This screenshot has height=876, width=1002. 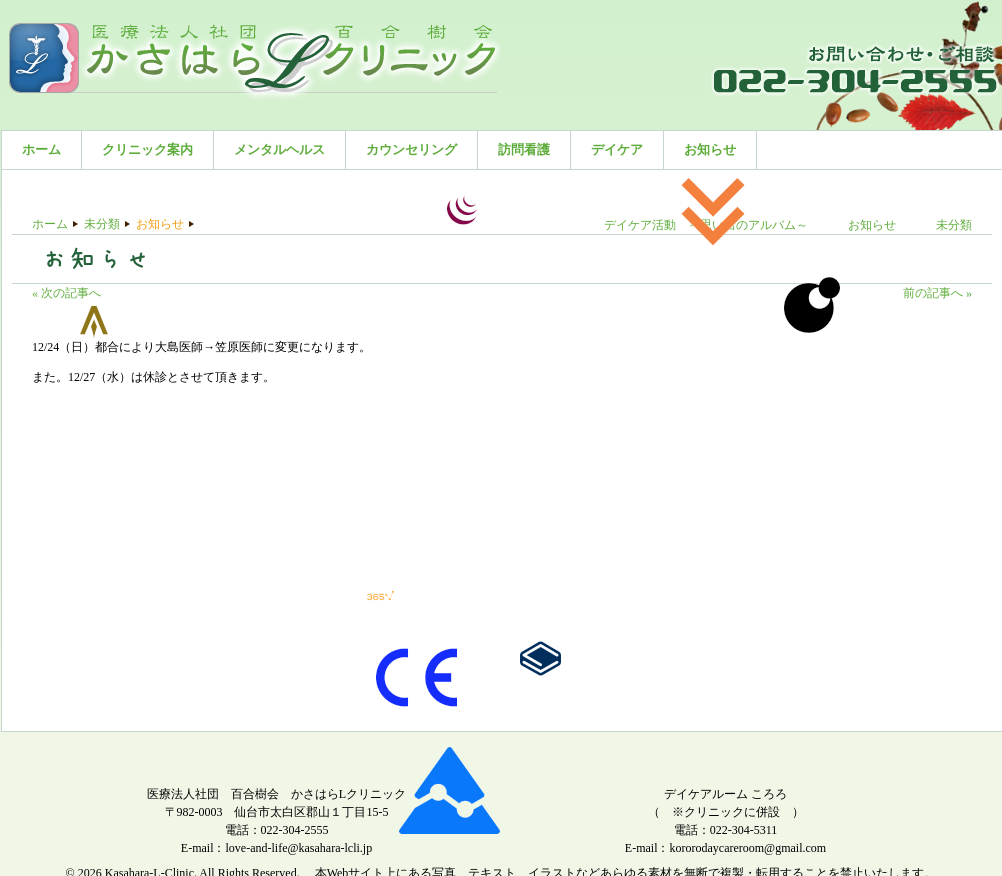 I want to click on scroll down to see more content, so click(x=713, y=209).